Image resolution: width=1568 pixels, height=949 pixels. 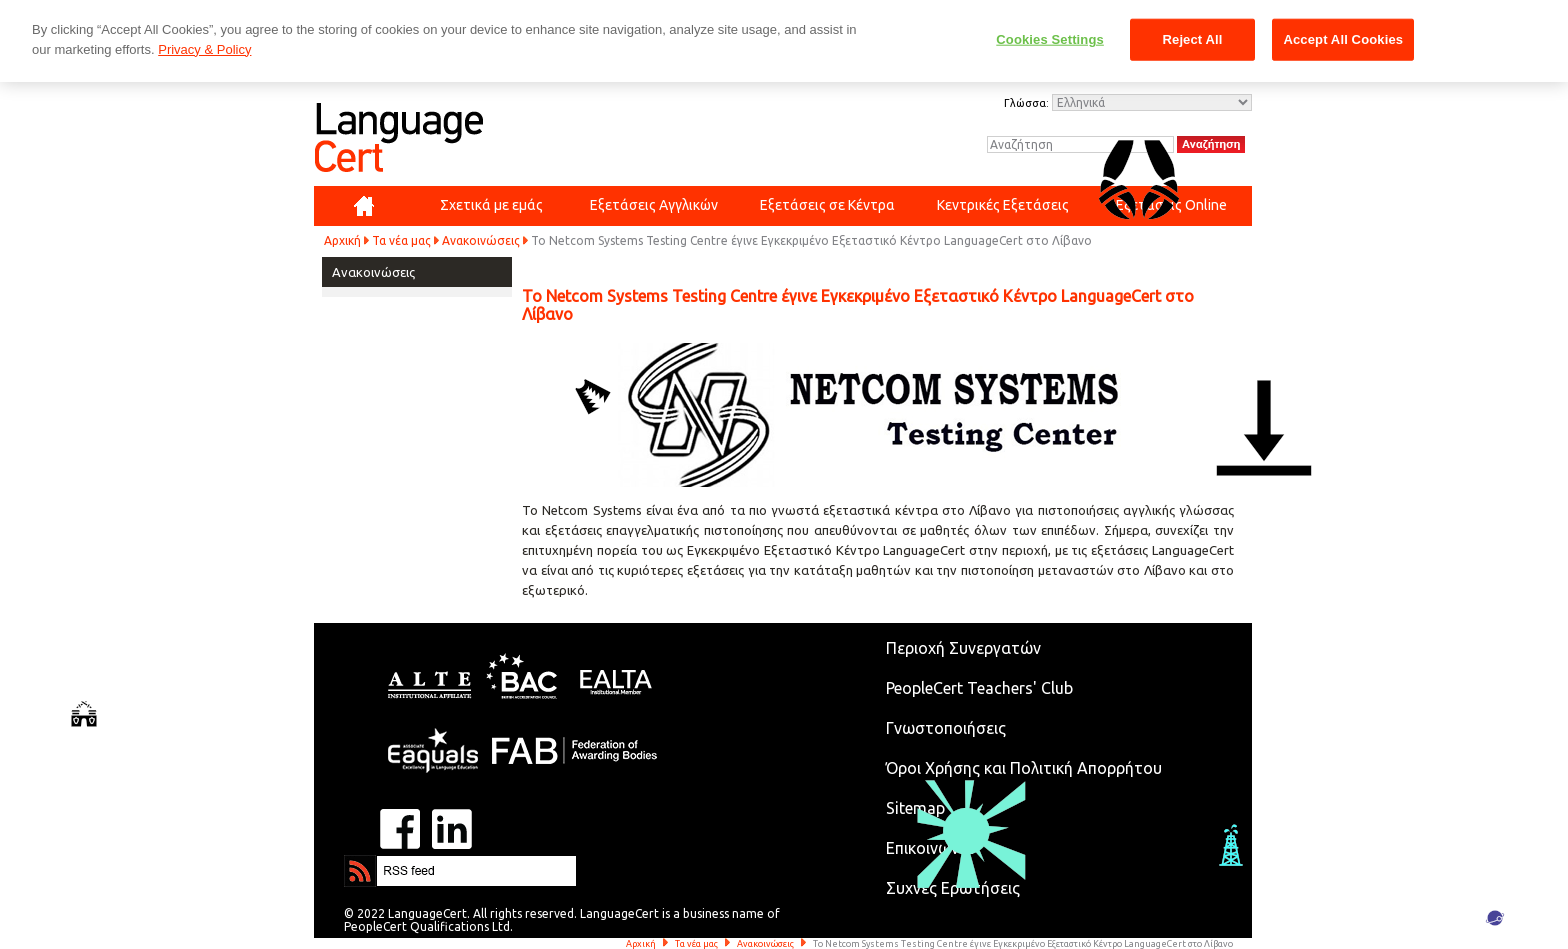 I want to click on indicates an explosion or blast effect in gameplay, so click(x=971, y=834).